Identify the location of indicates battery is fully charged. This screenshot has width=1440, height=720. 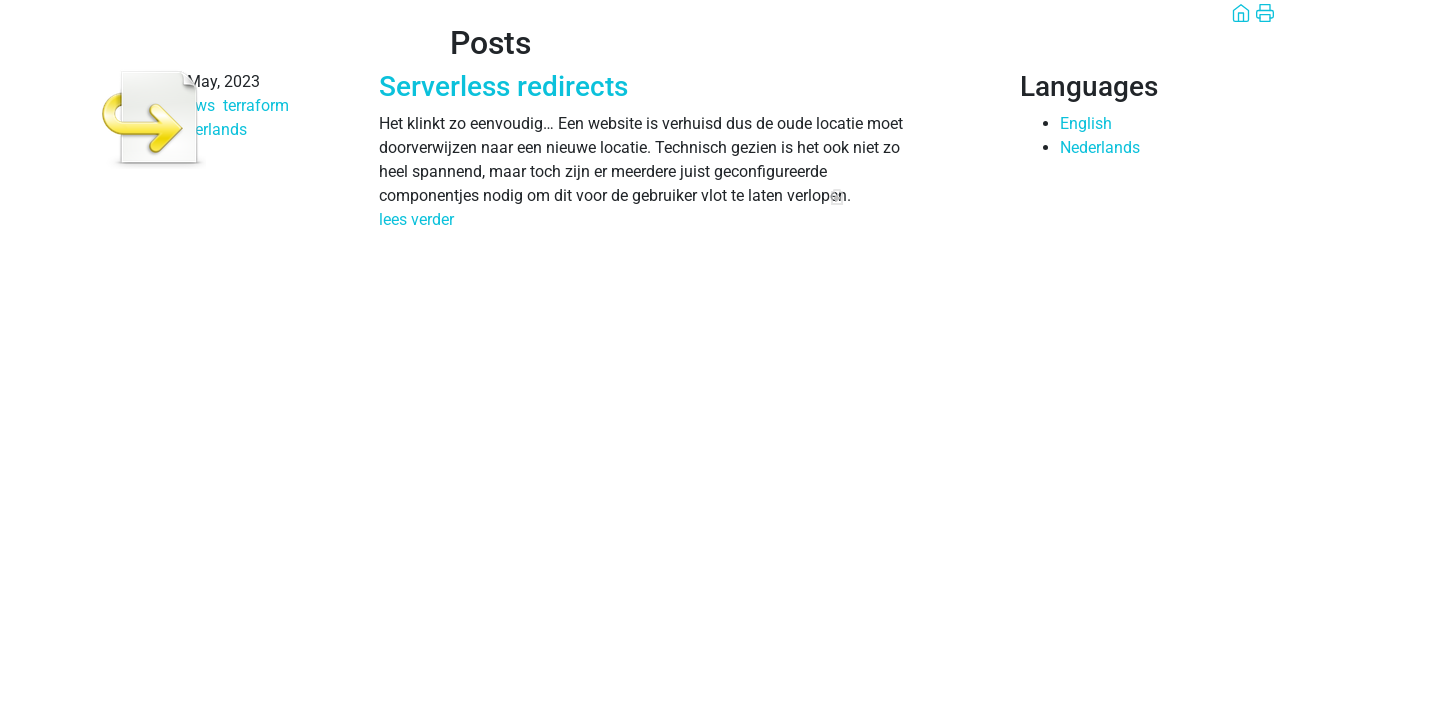
(837, 197).